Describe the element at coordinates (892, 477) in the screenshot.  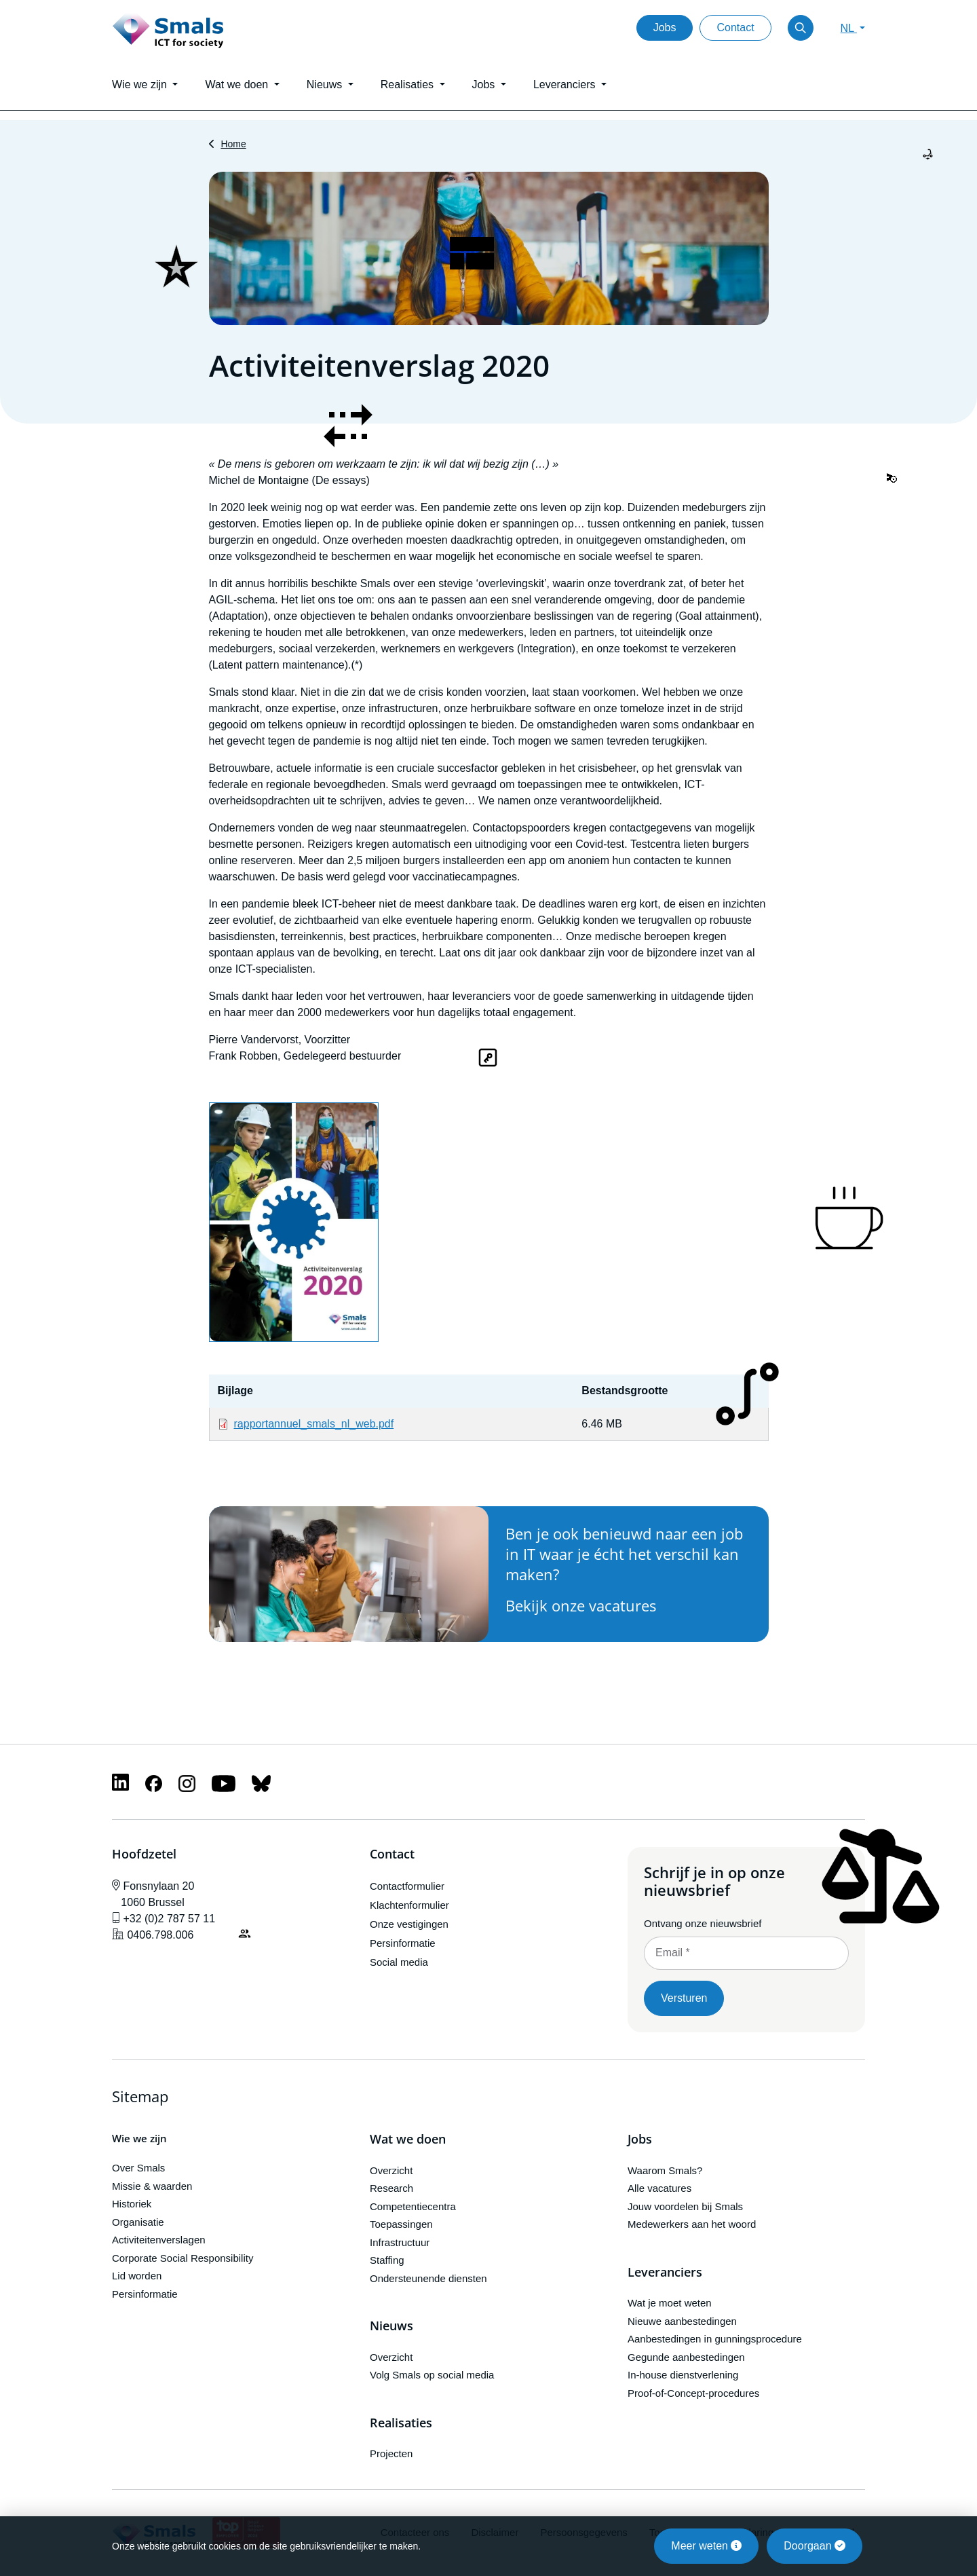
I see `cancel a scheduled message` at that location.